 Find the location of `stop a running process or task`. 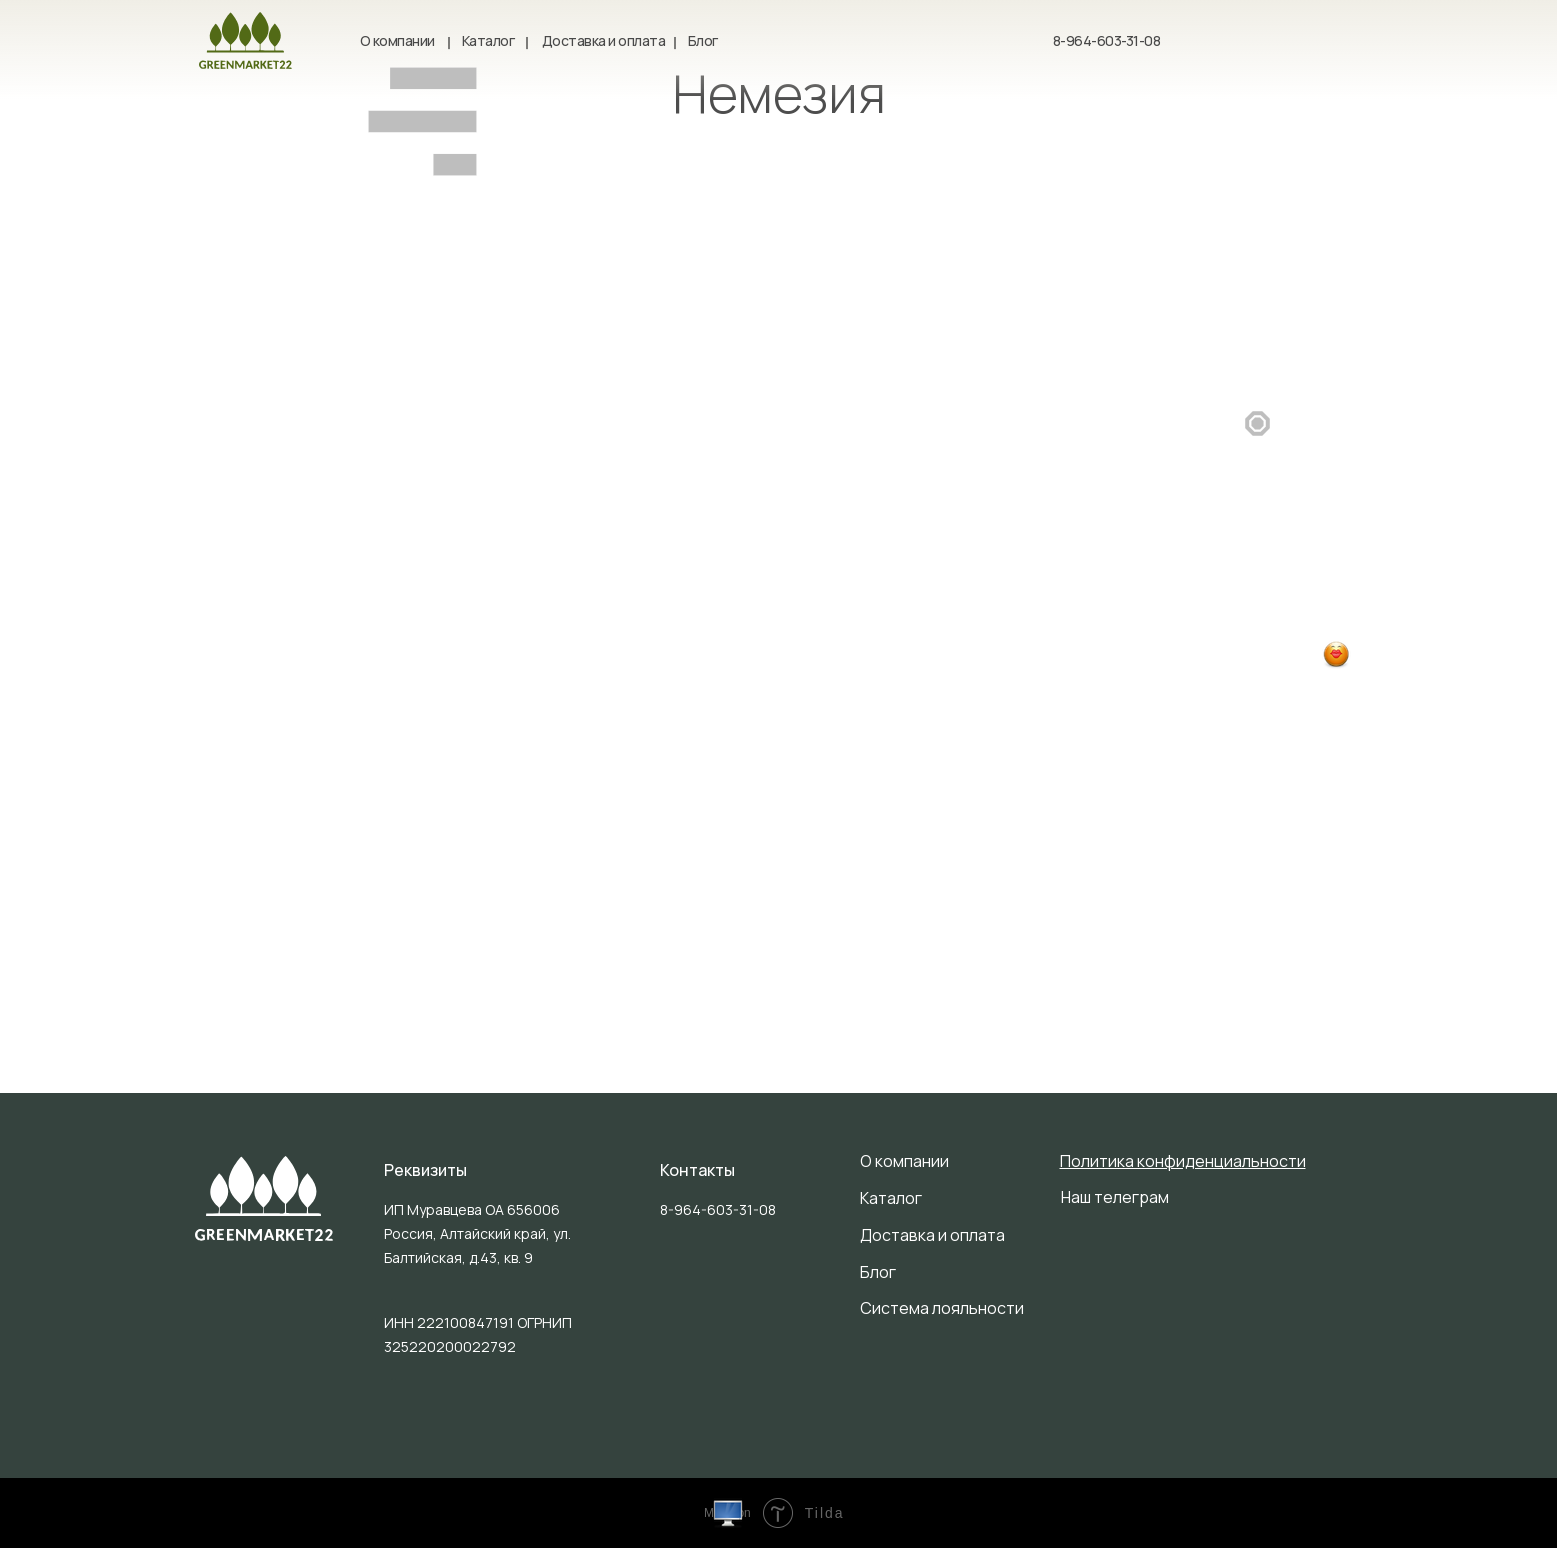

stop a running process or task is located at coordinates (1257, 423).